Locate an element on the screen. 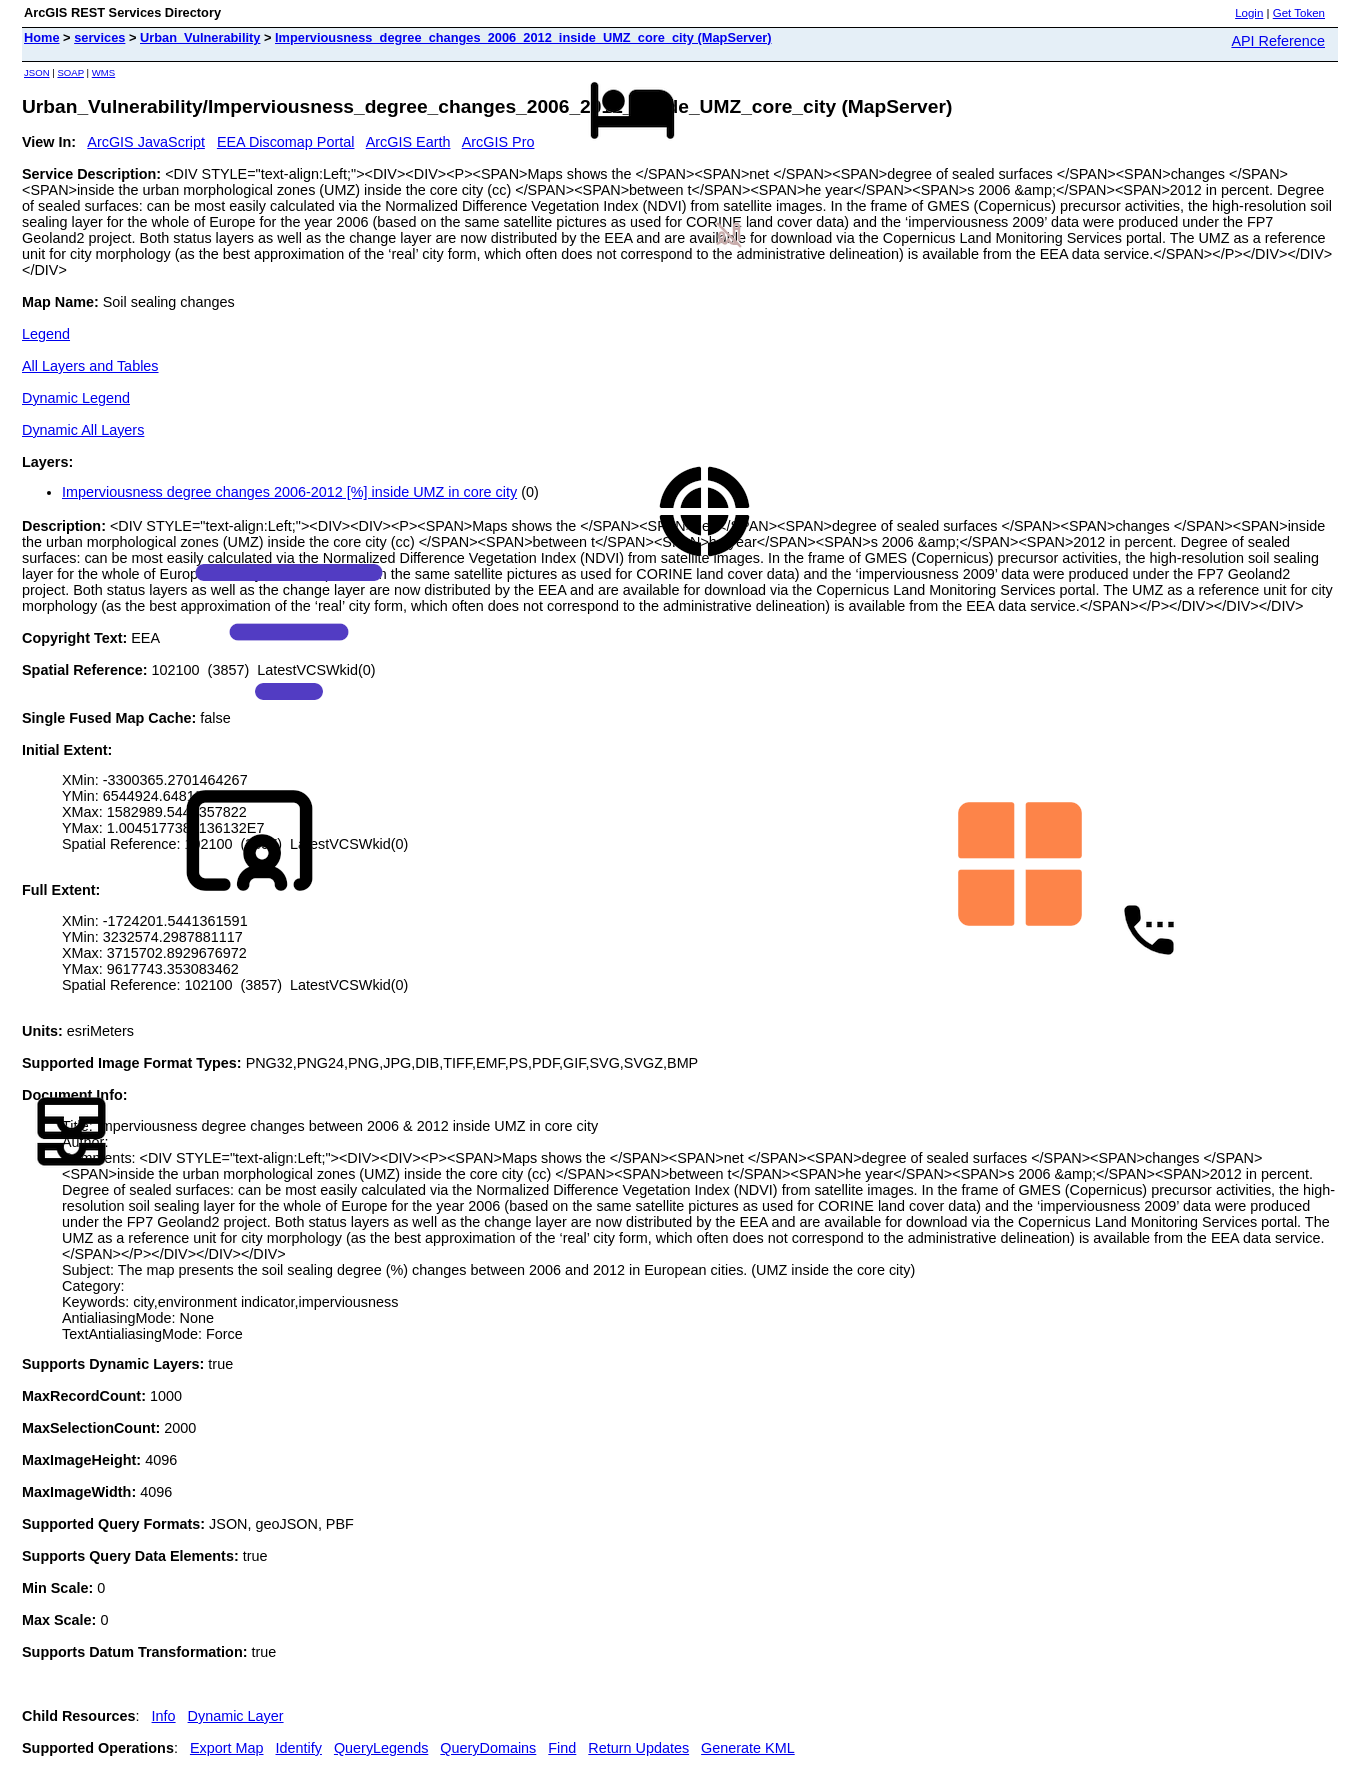 This screenshot has height=1792, width=1360. access teaching or presentation tools is located at coordinates (249, 840).